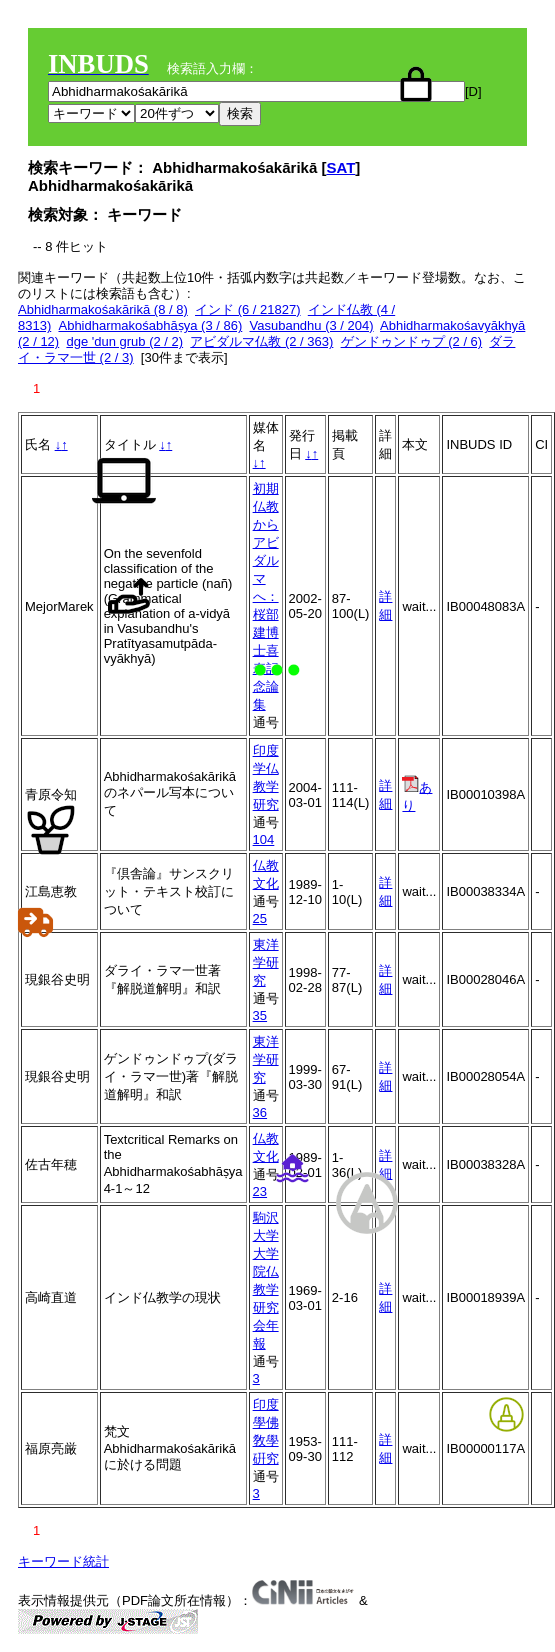 Image resolution: width=555 pixels, height=1652 pixels. I want to click on access mac or laptop-specific settings, so click(124, 482).